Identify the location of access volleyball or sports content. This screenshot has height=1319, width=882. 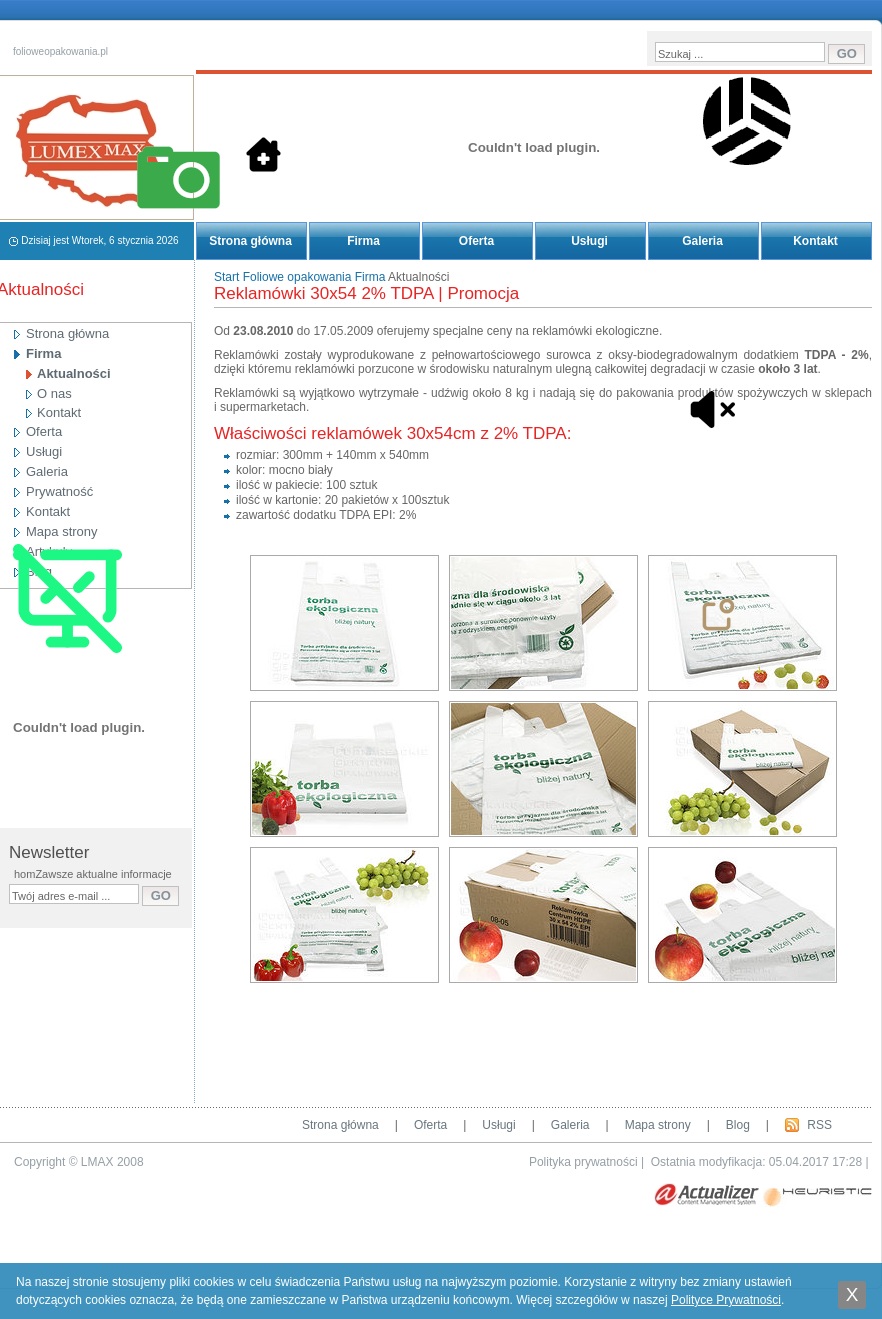
(747, 121).